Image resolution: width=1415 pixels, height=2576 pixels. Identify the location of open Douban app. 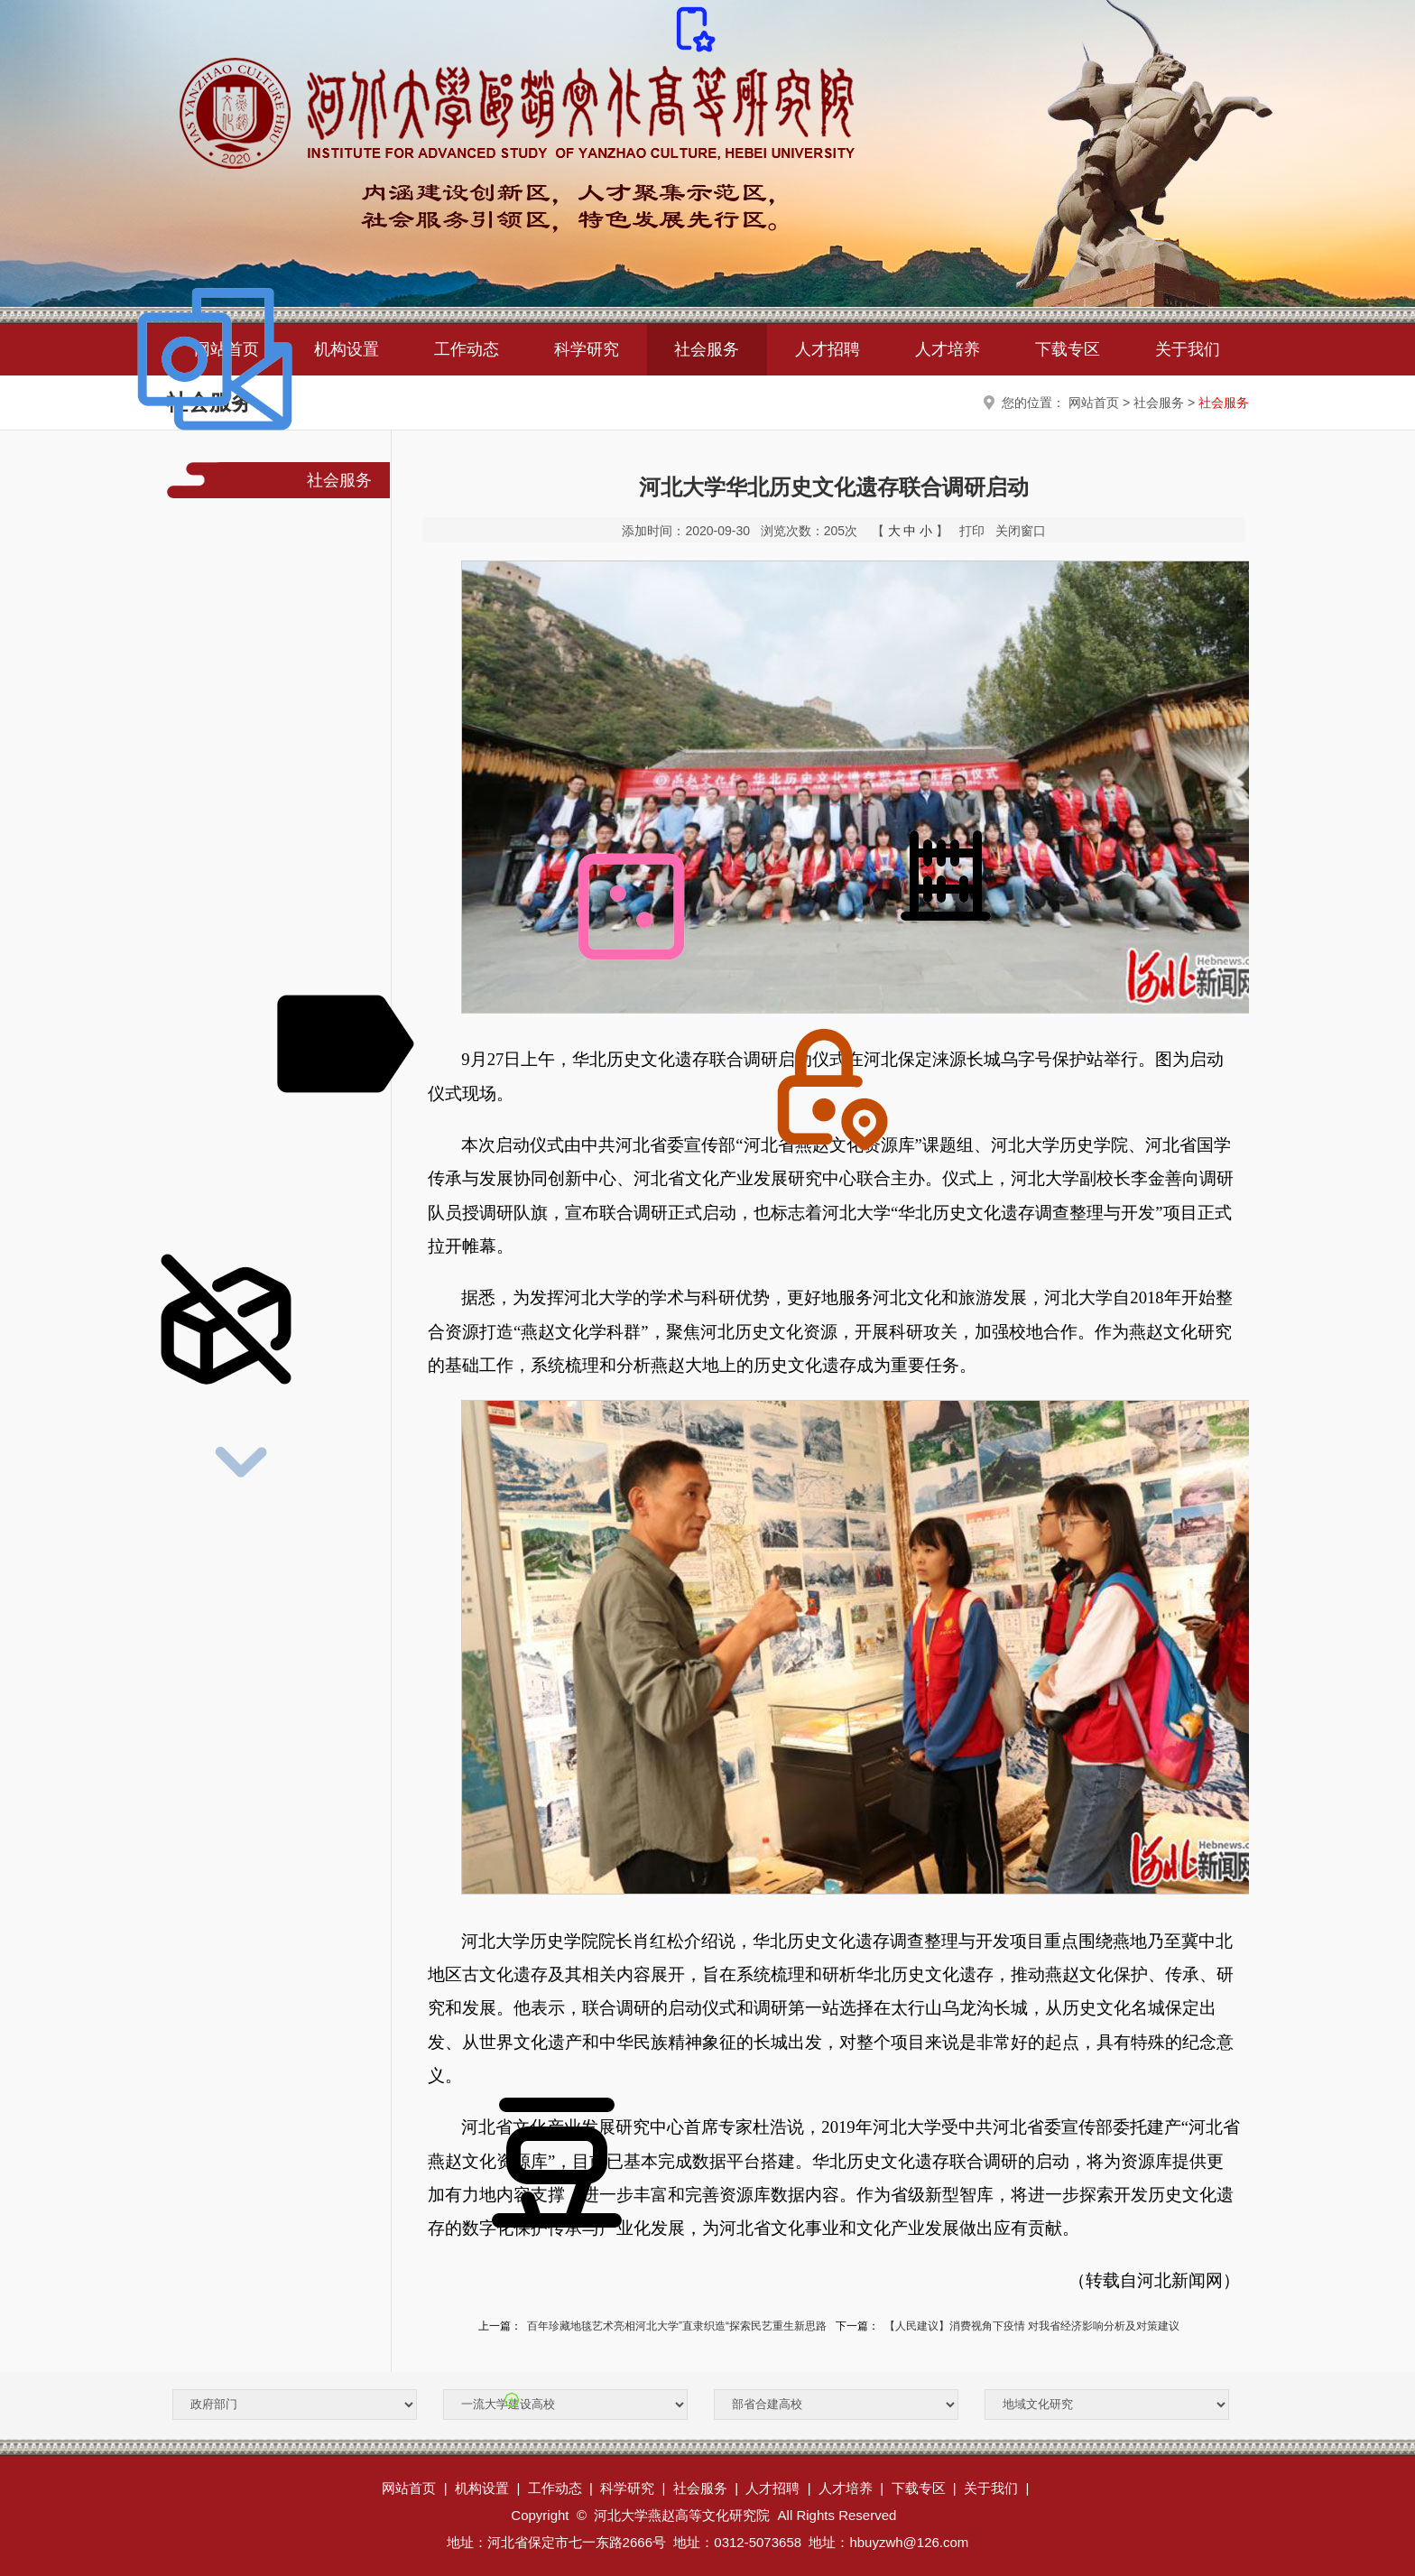
(557, 2163).